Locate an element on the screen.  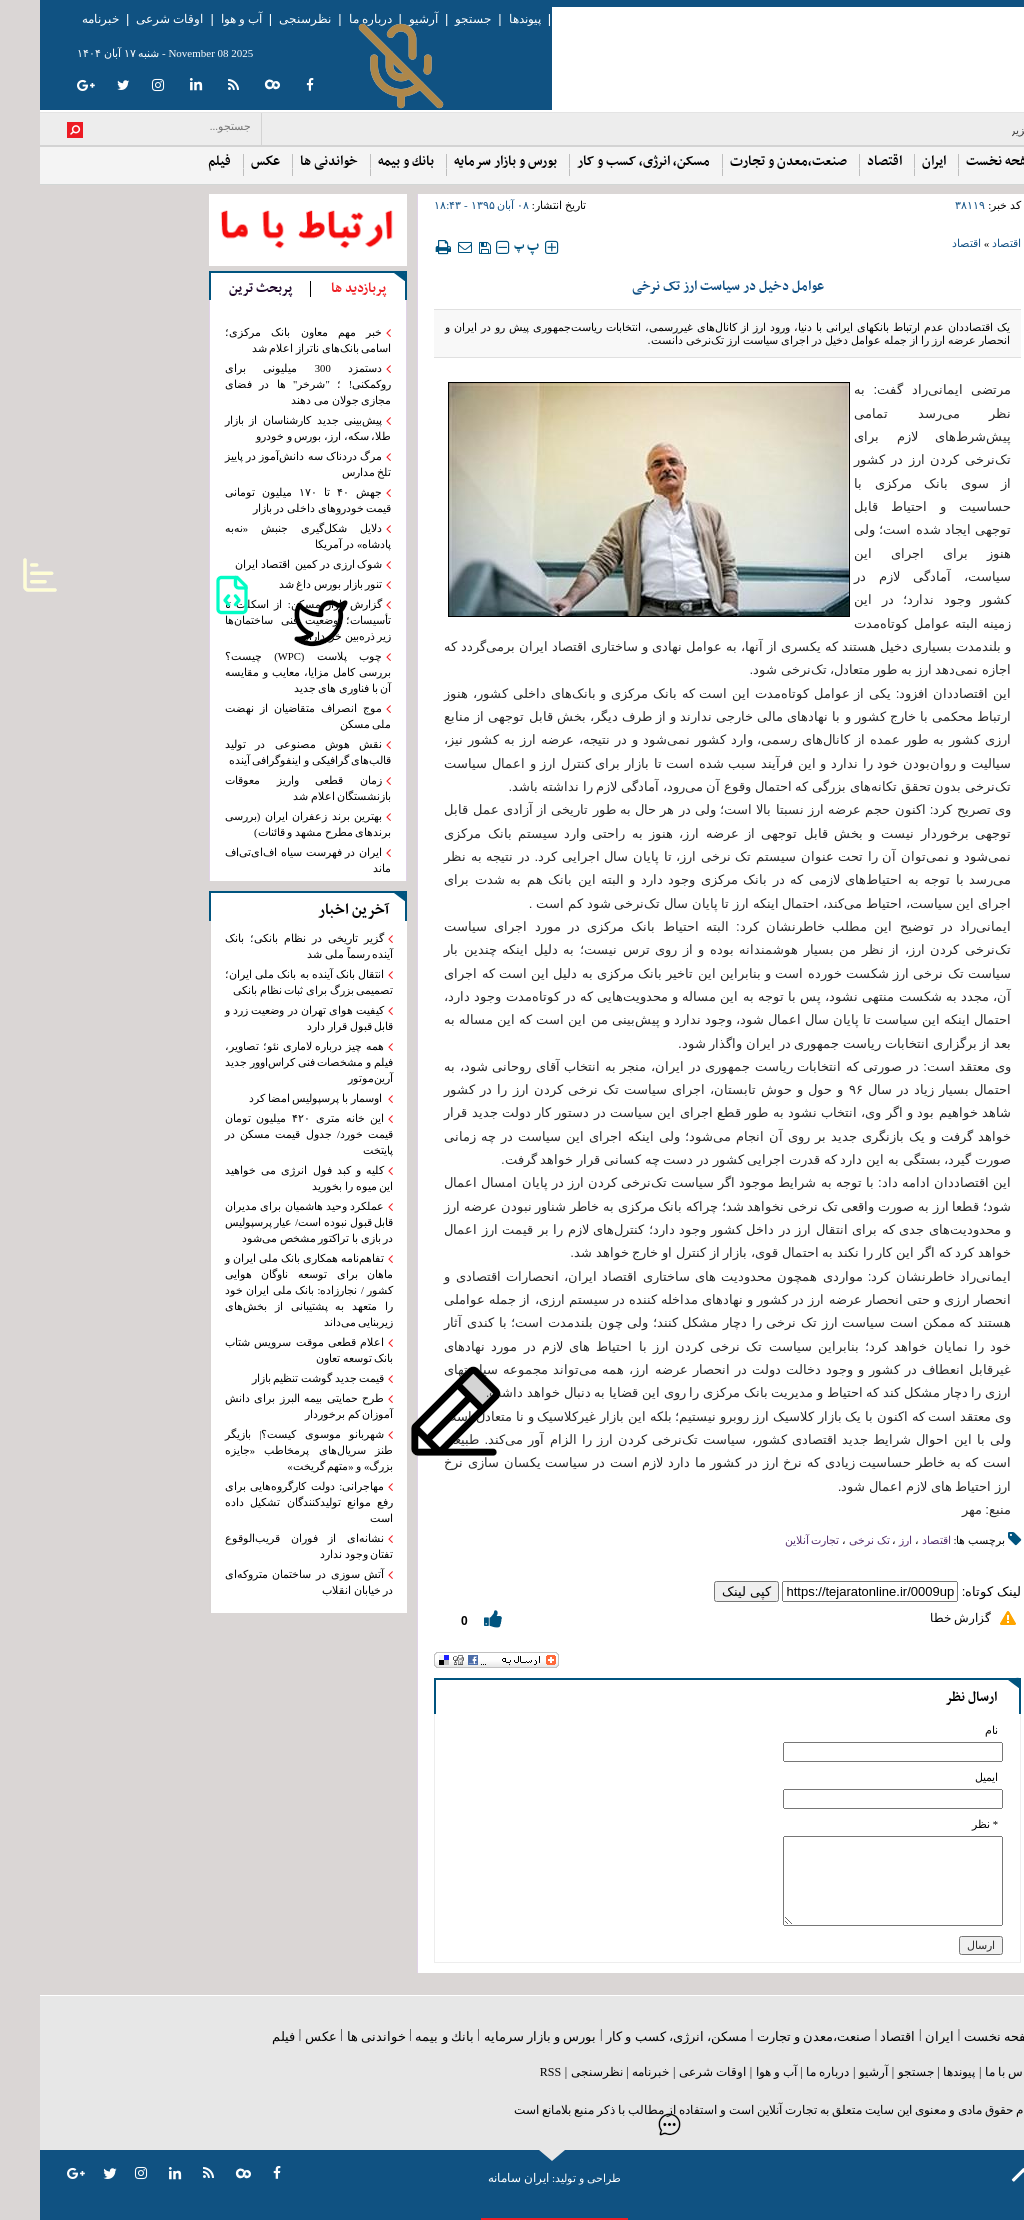
edit text or content is located at coordinates (454, 1413).